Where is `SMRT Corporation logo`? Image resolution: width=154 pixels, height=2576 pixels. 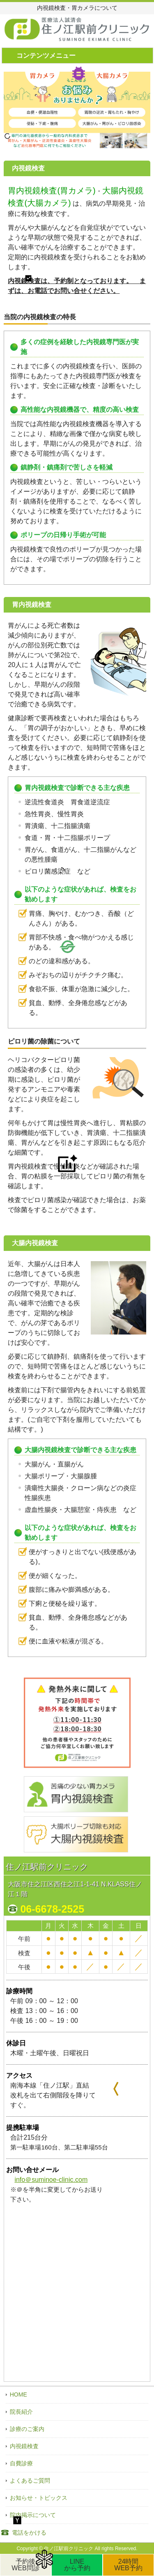 SMRT Corporation logo is located at coordinates (67, 946).